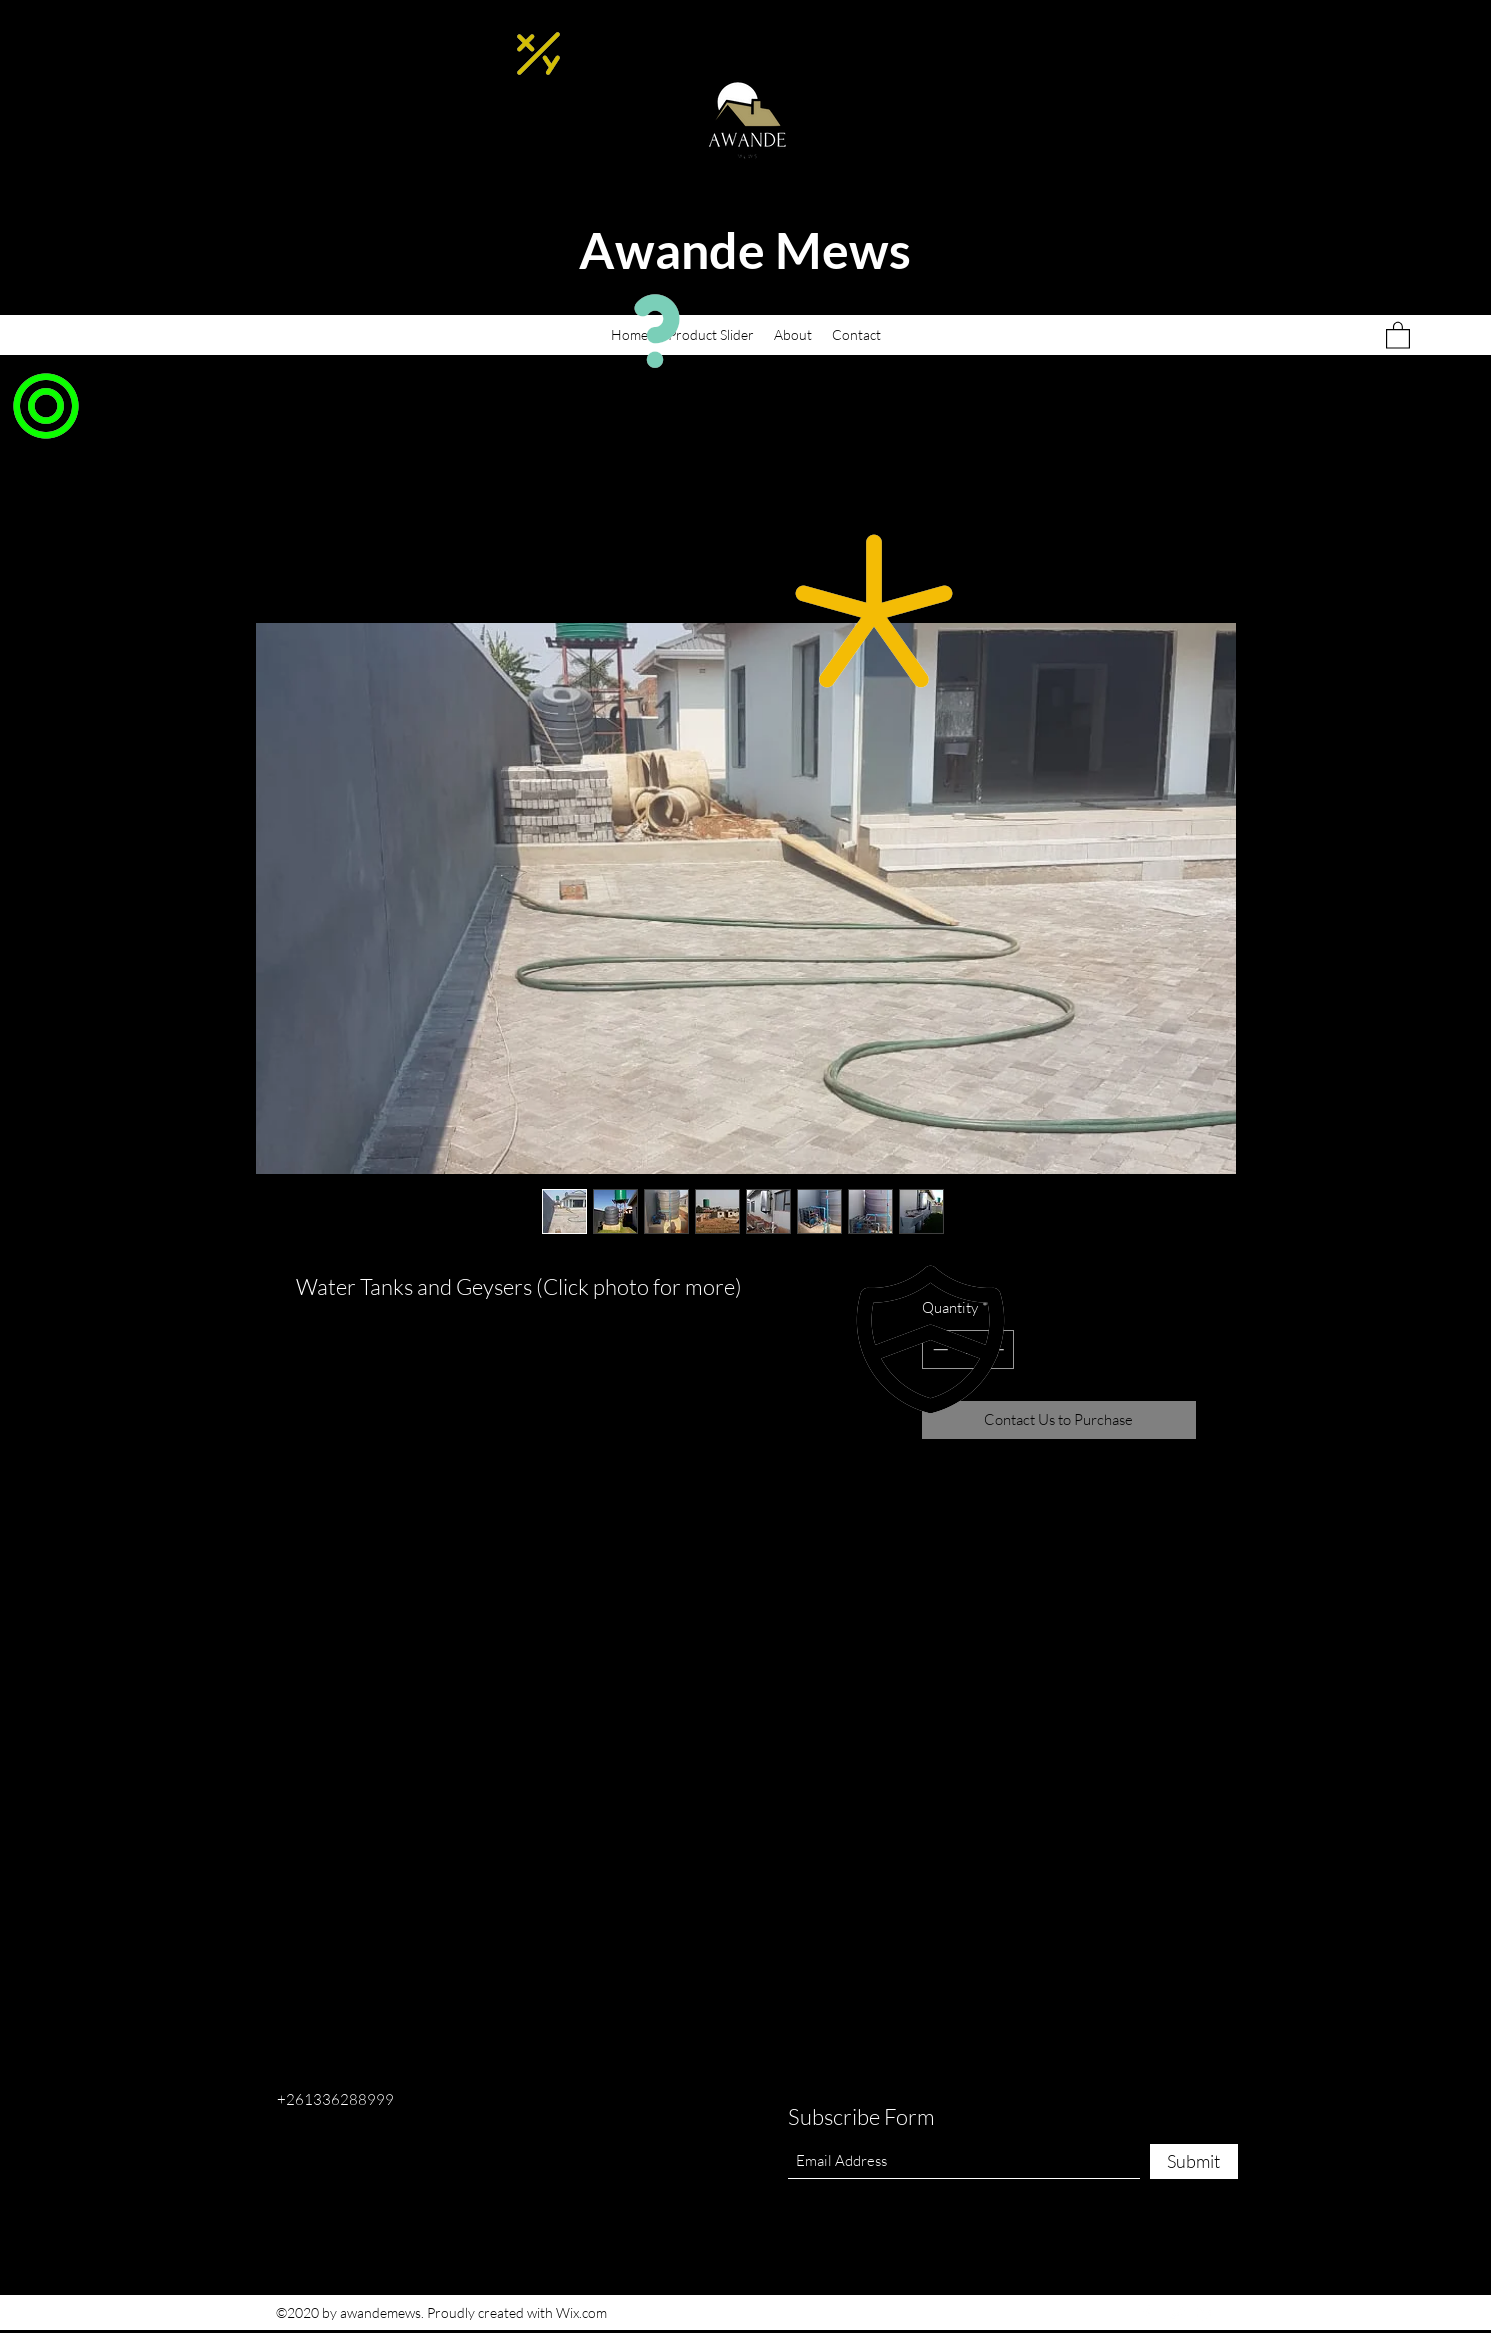 The image size is (1491, 2333). Describe the element at coordinates (655, 327) in the screenshot. I see `access help or support information` at that location.